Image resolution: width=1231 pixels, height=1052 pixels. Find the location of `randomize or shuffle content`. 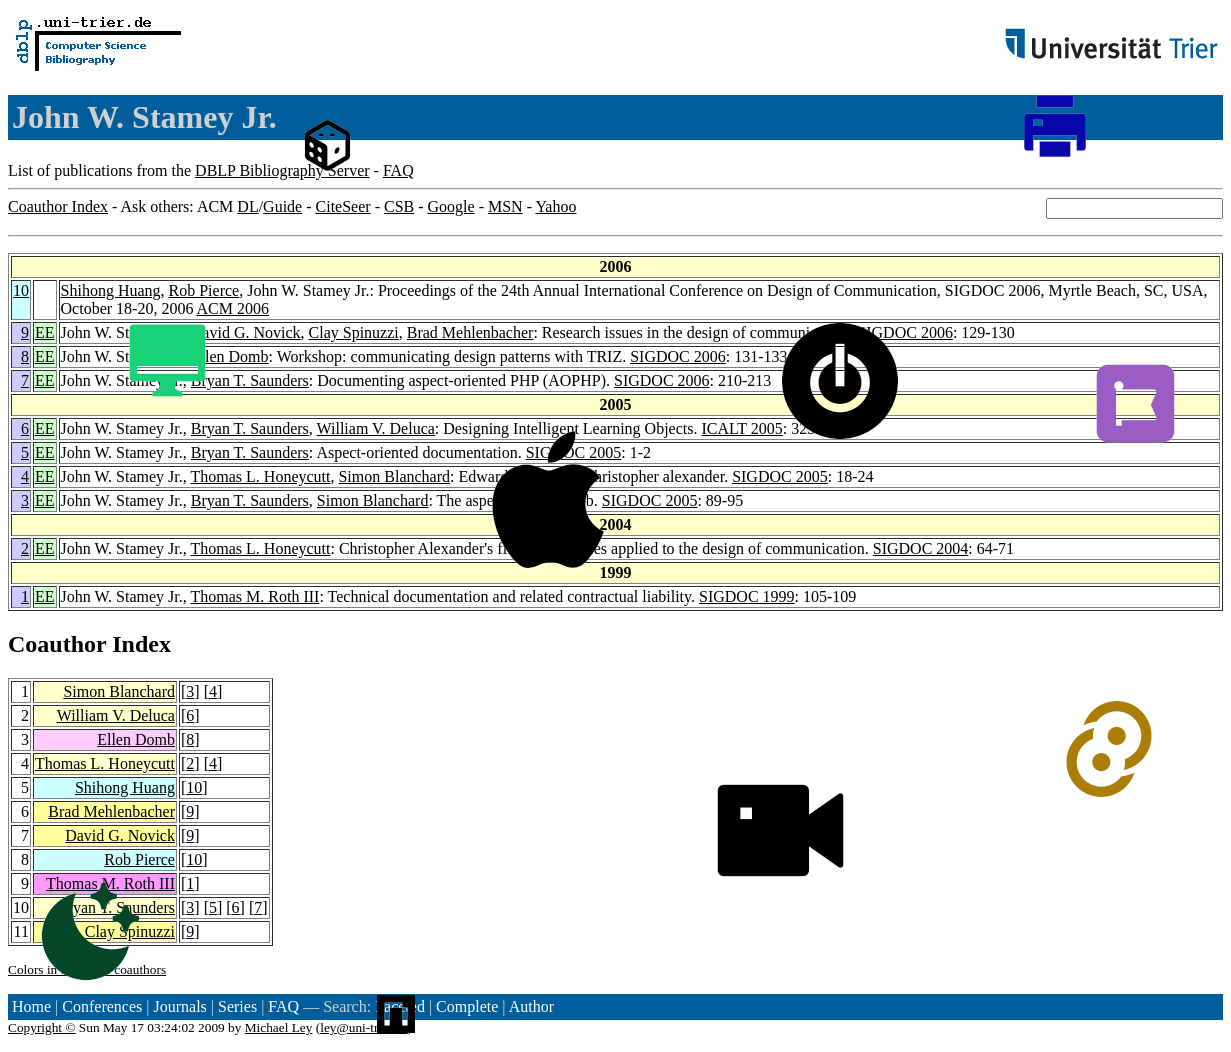

randomize or shuffle content is located at coordinates (327, 145).